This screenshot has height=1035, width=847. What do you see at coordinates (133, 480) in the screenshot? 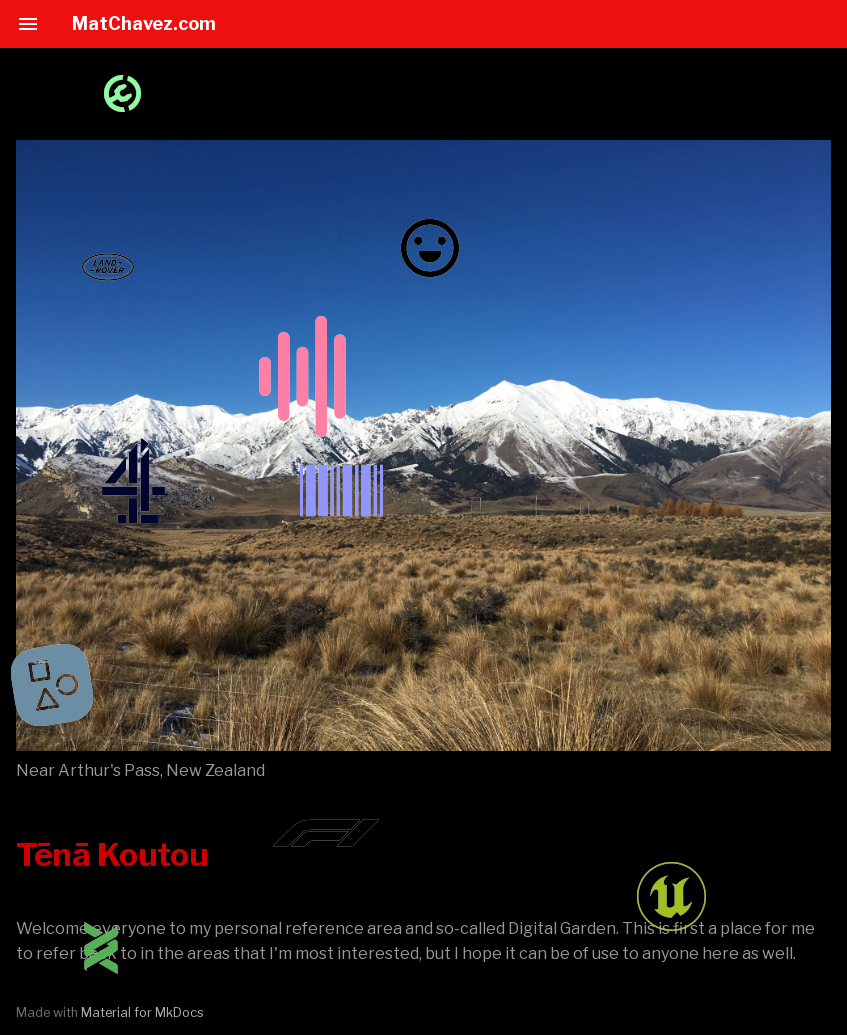
I see `Channel 4 logo` at bounding box center [133, 480].